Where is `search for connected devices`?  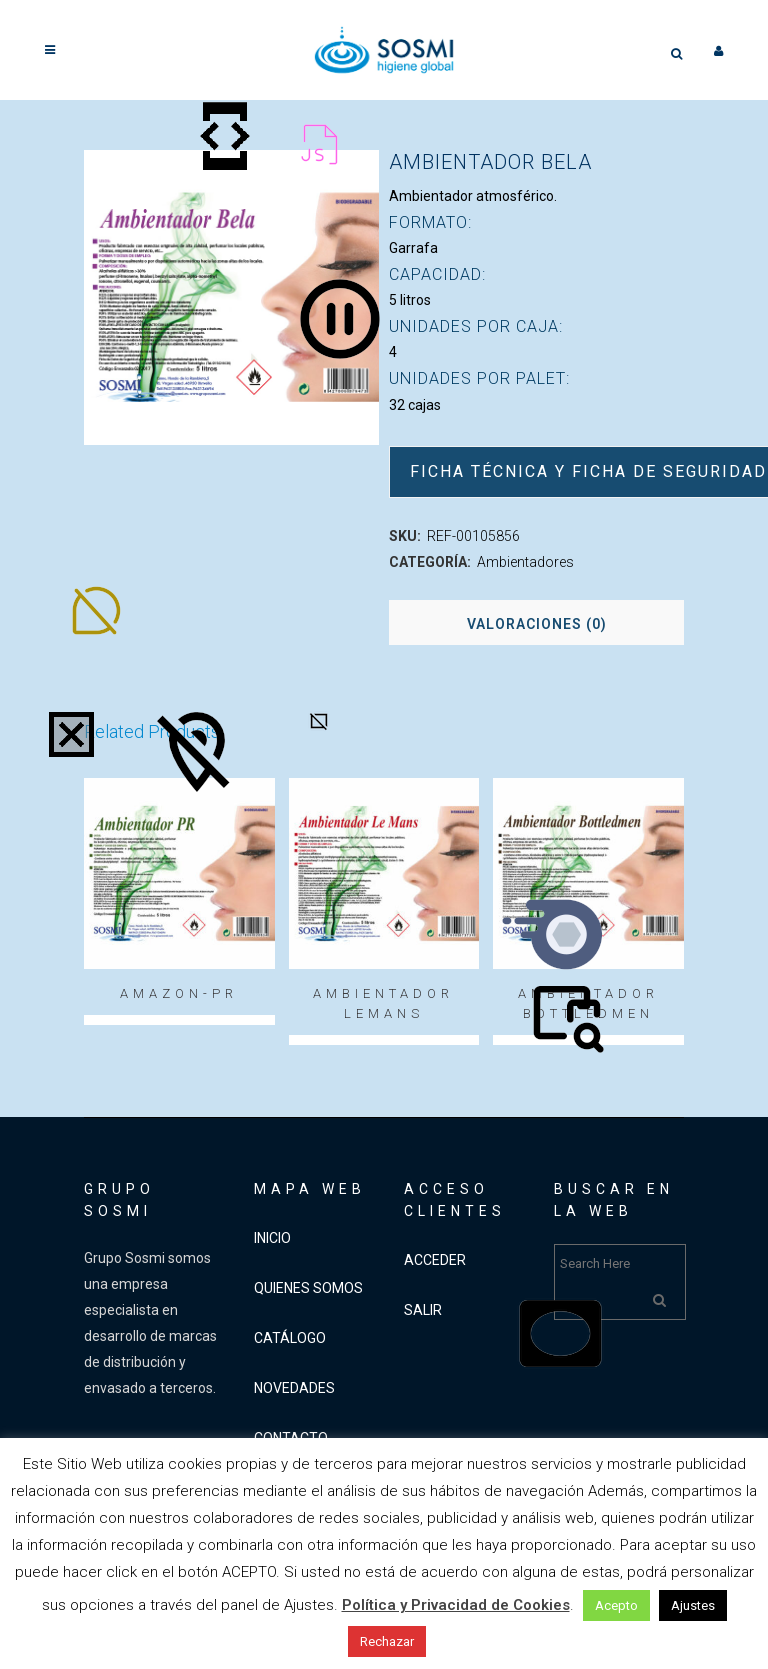
search for connected devices is located at coordinates (567, 1016).